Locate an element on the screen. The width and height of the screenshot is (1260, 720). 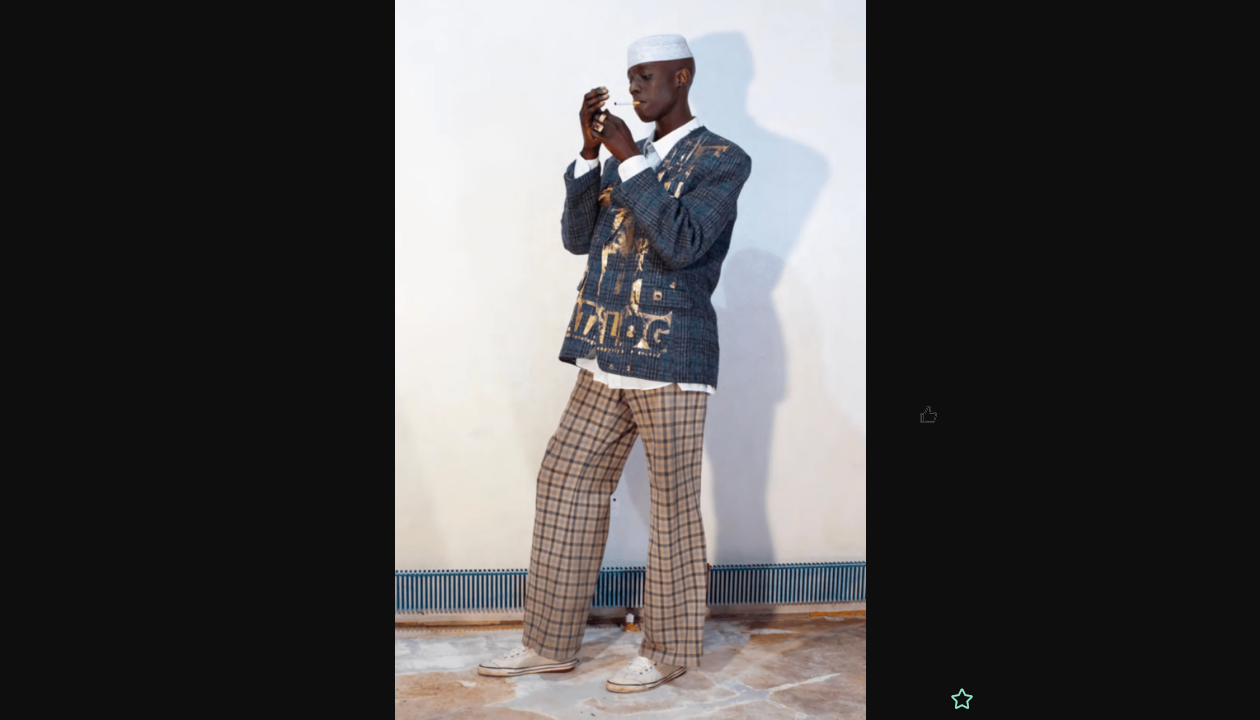
add to favorites is located at coordinates (962, 699).